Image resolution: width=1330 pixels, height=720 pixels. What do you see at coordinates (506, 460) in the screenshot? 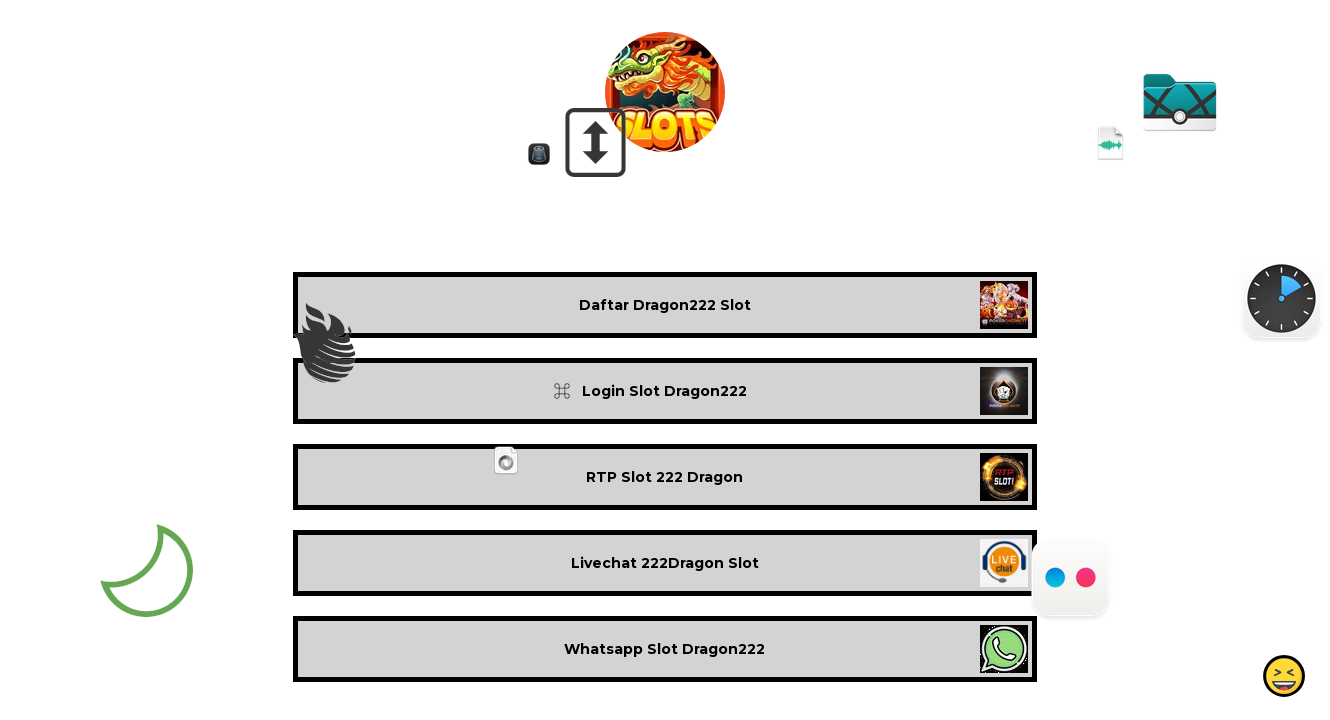
I see `indicates a JSON file type` at bounding box center [506, 460].